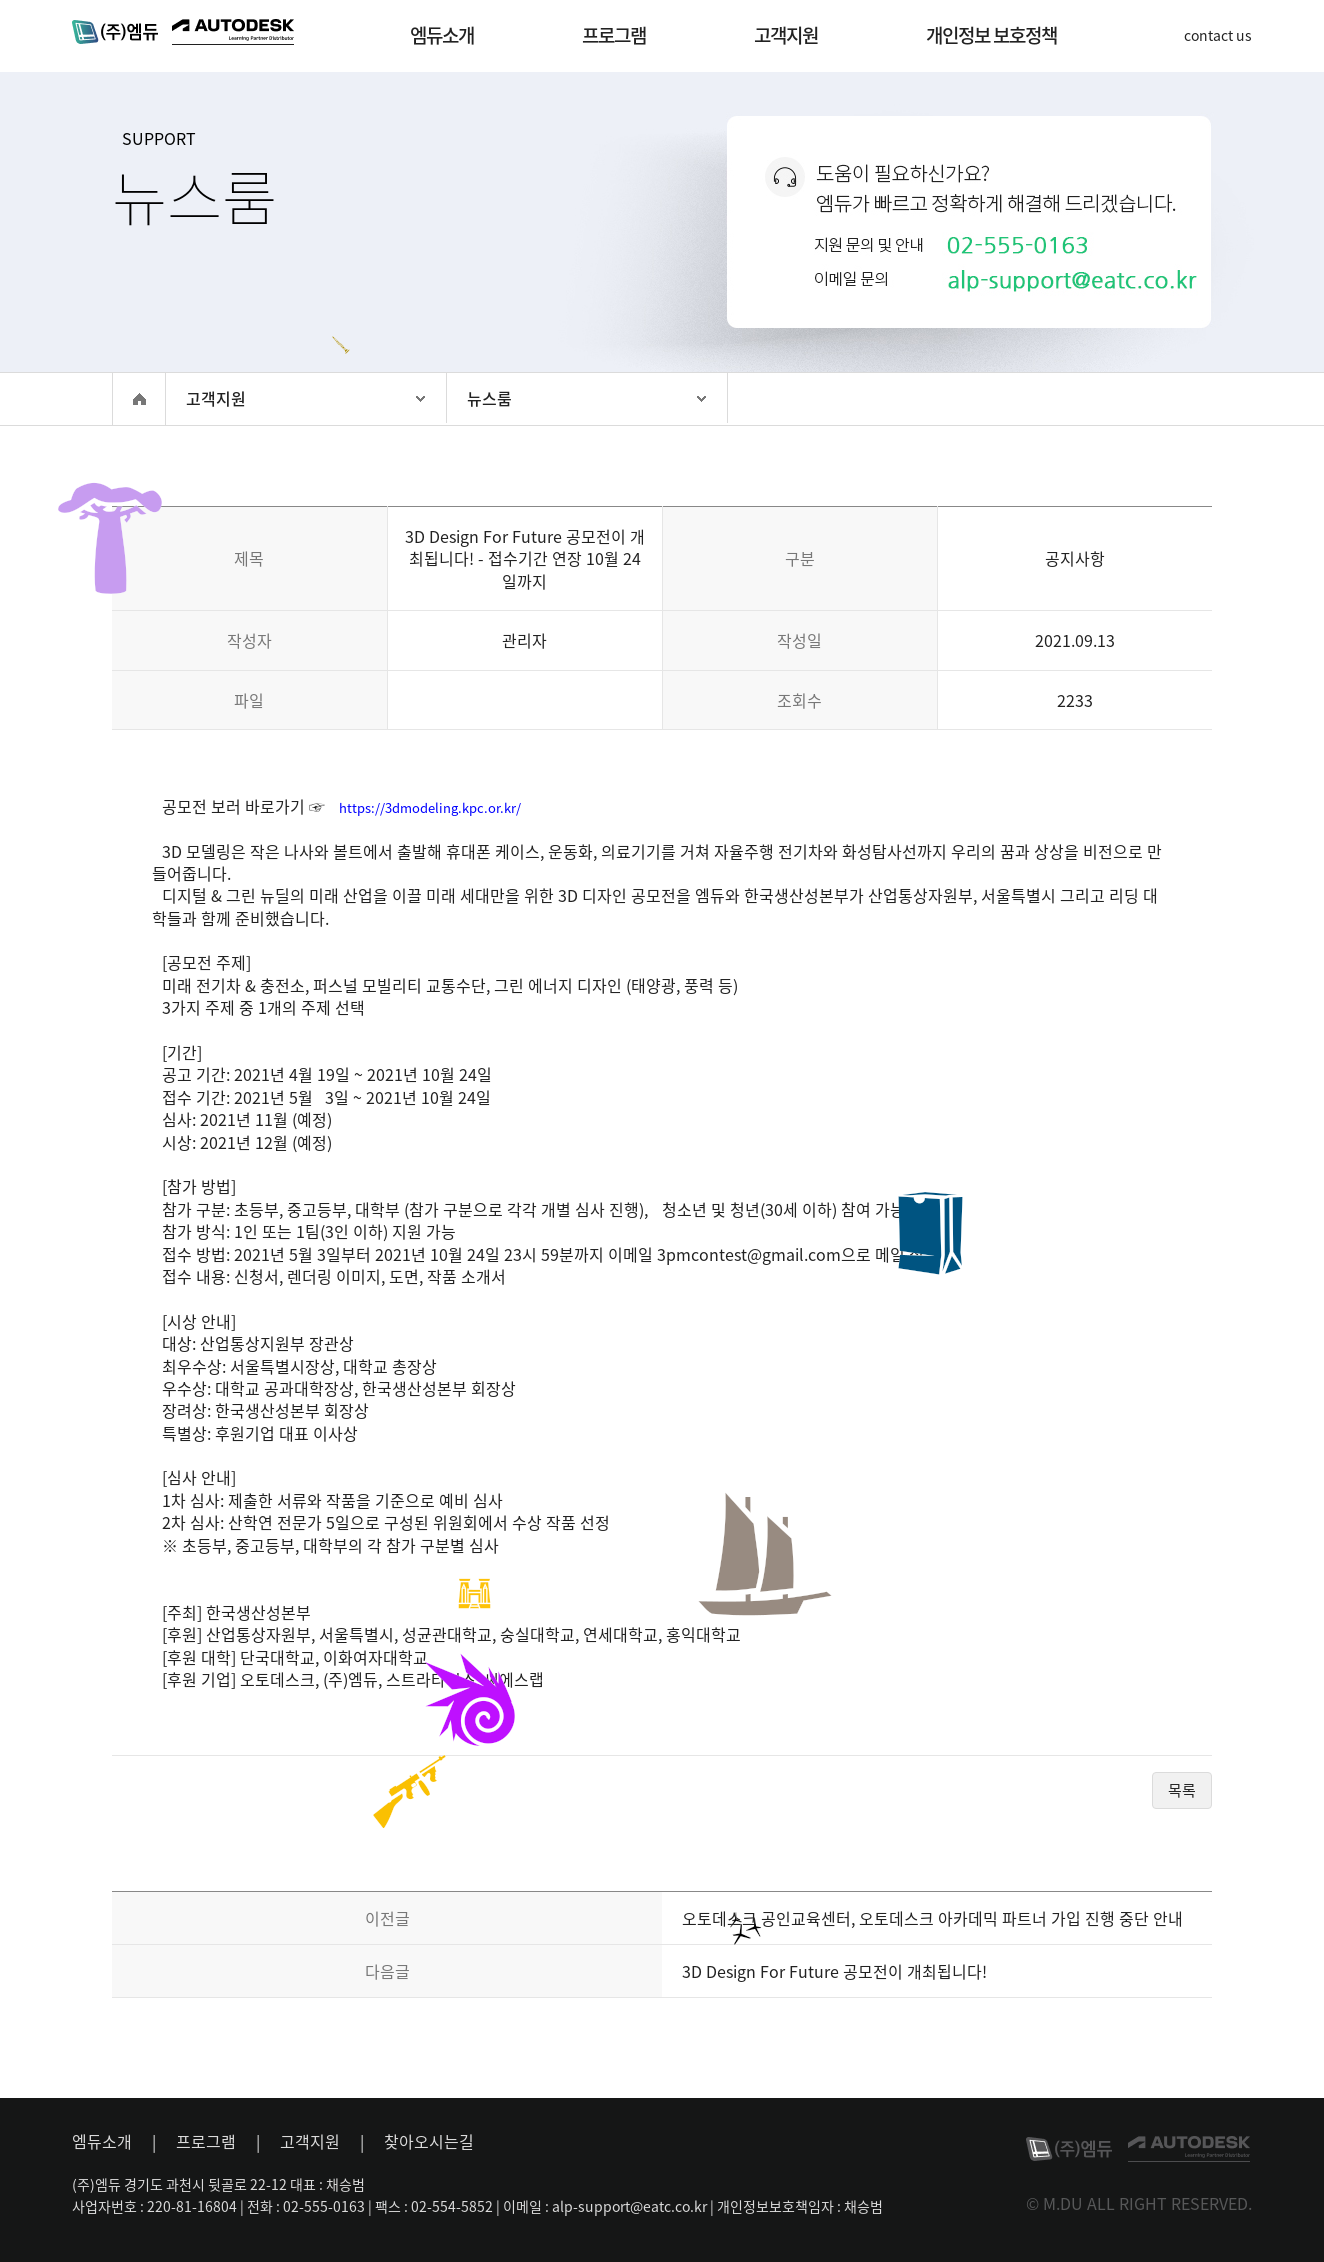  What do you see at coordinates (472, 1699) in the screenshot?
I see `select snail creature or enemy type in game` at bounding box center [472, 1699].